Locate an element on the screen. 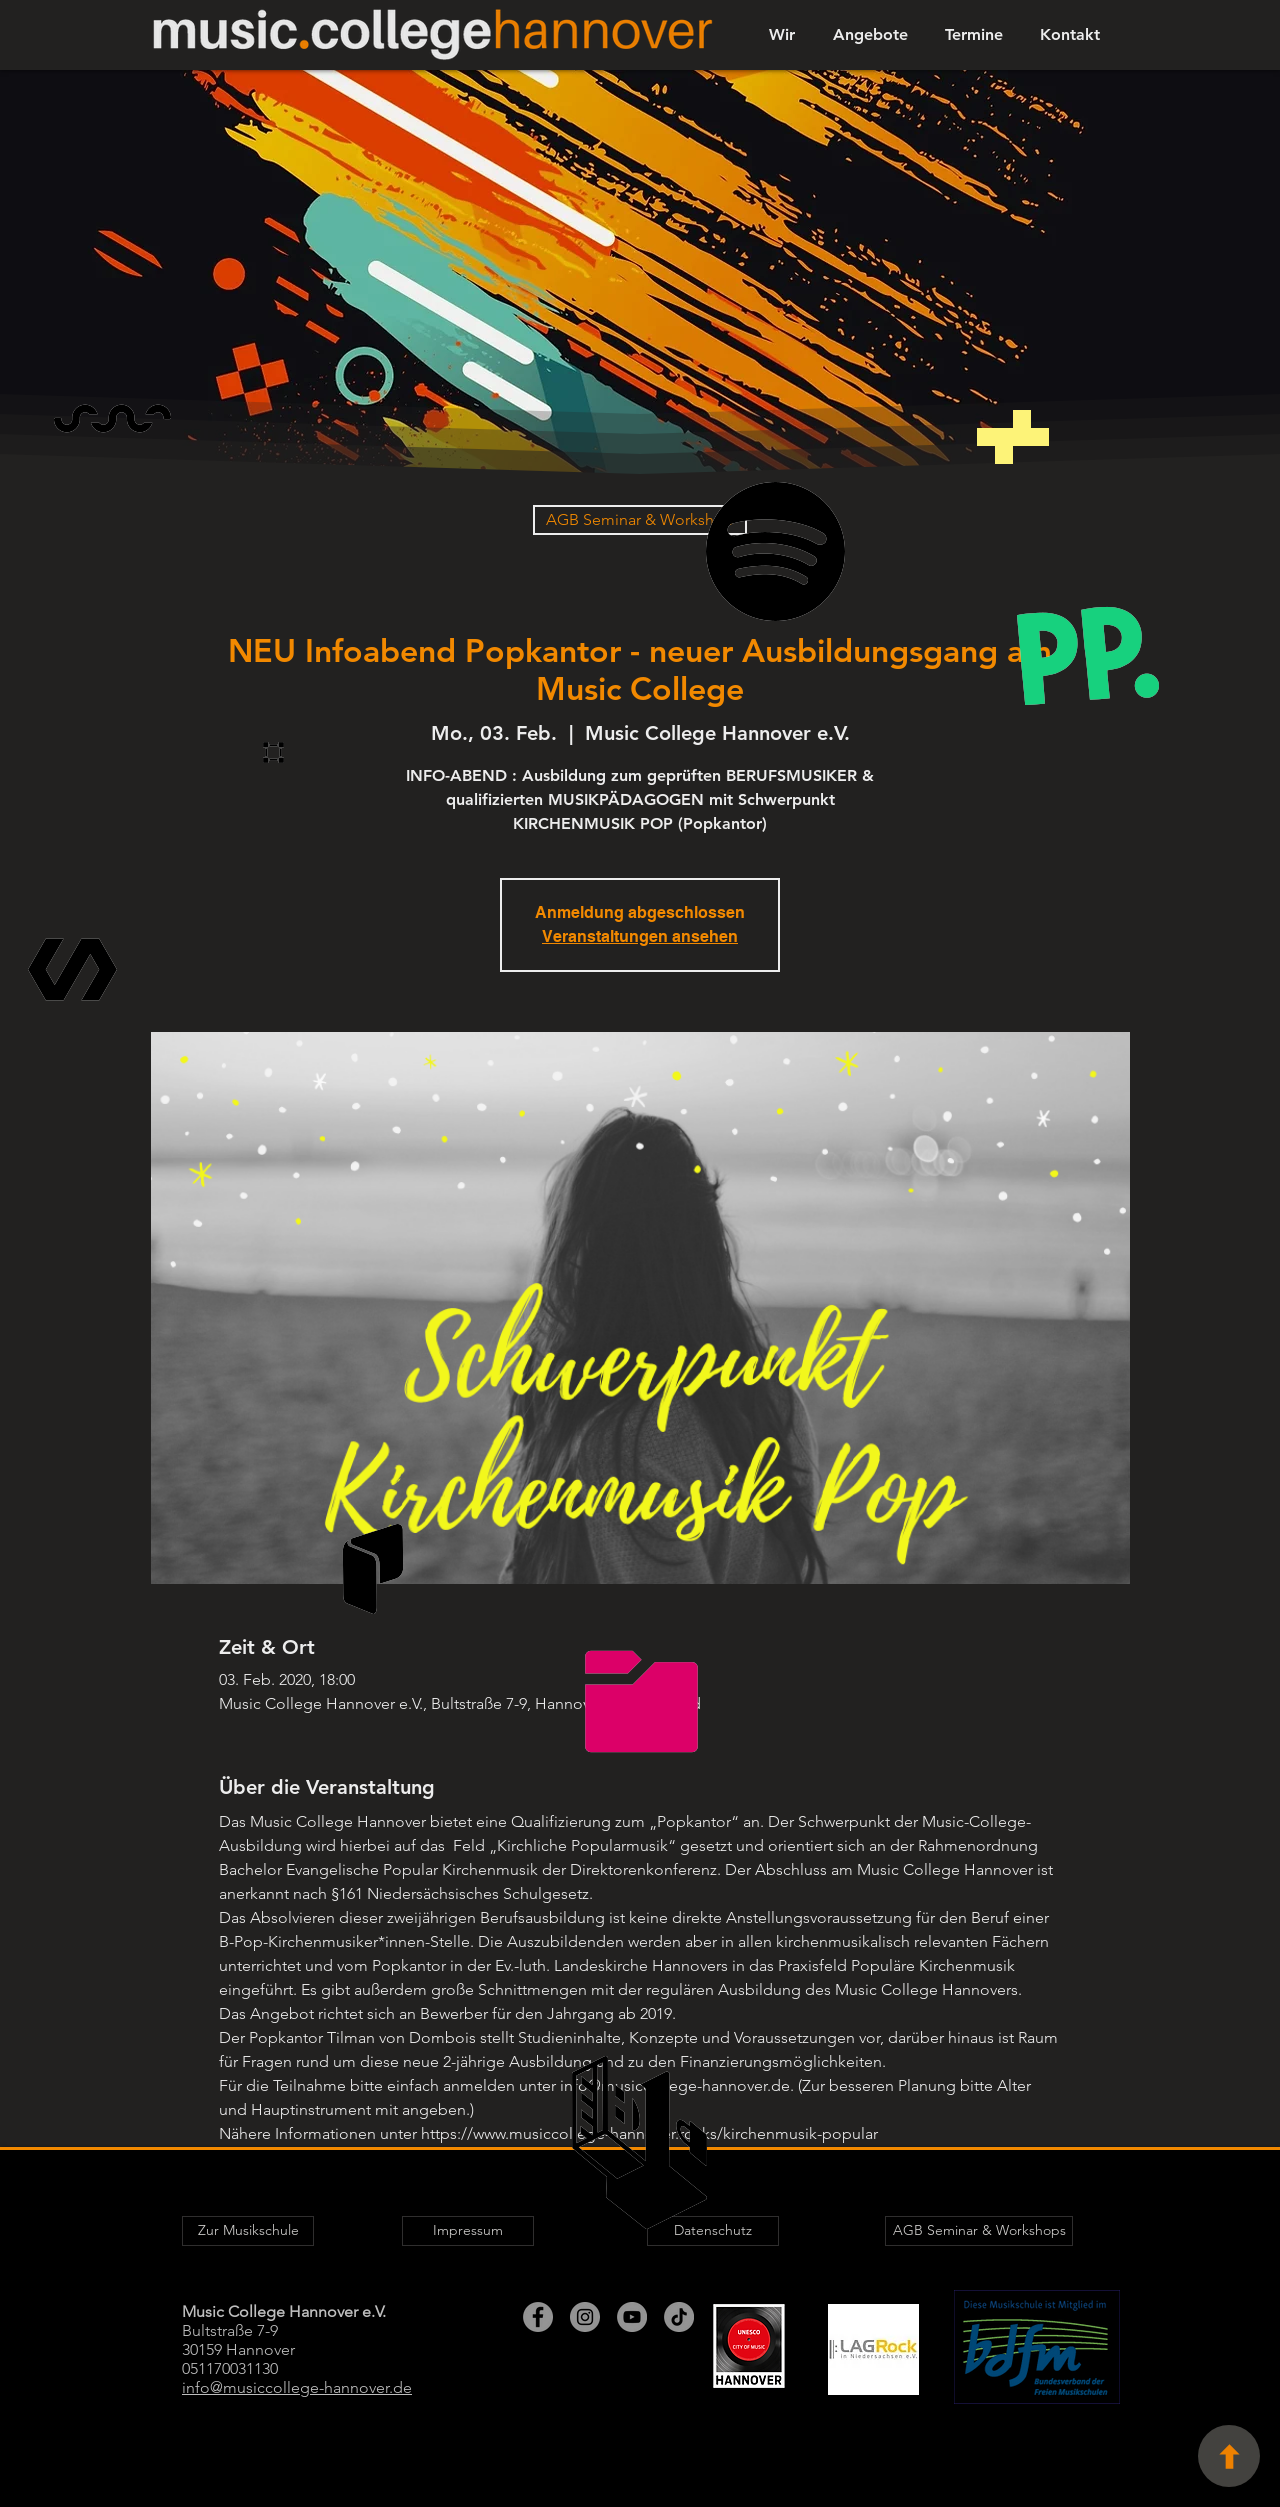 The image size is (1280, 2507). polymer project logo is located at coordinates (72, 969).